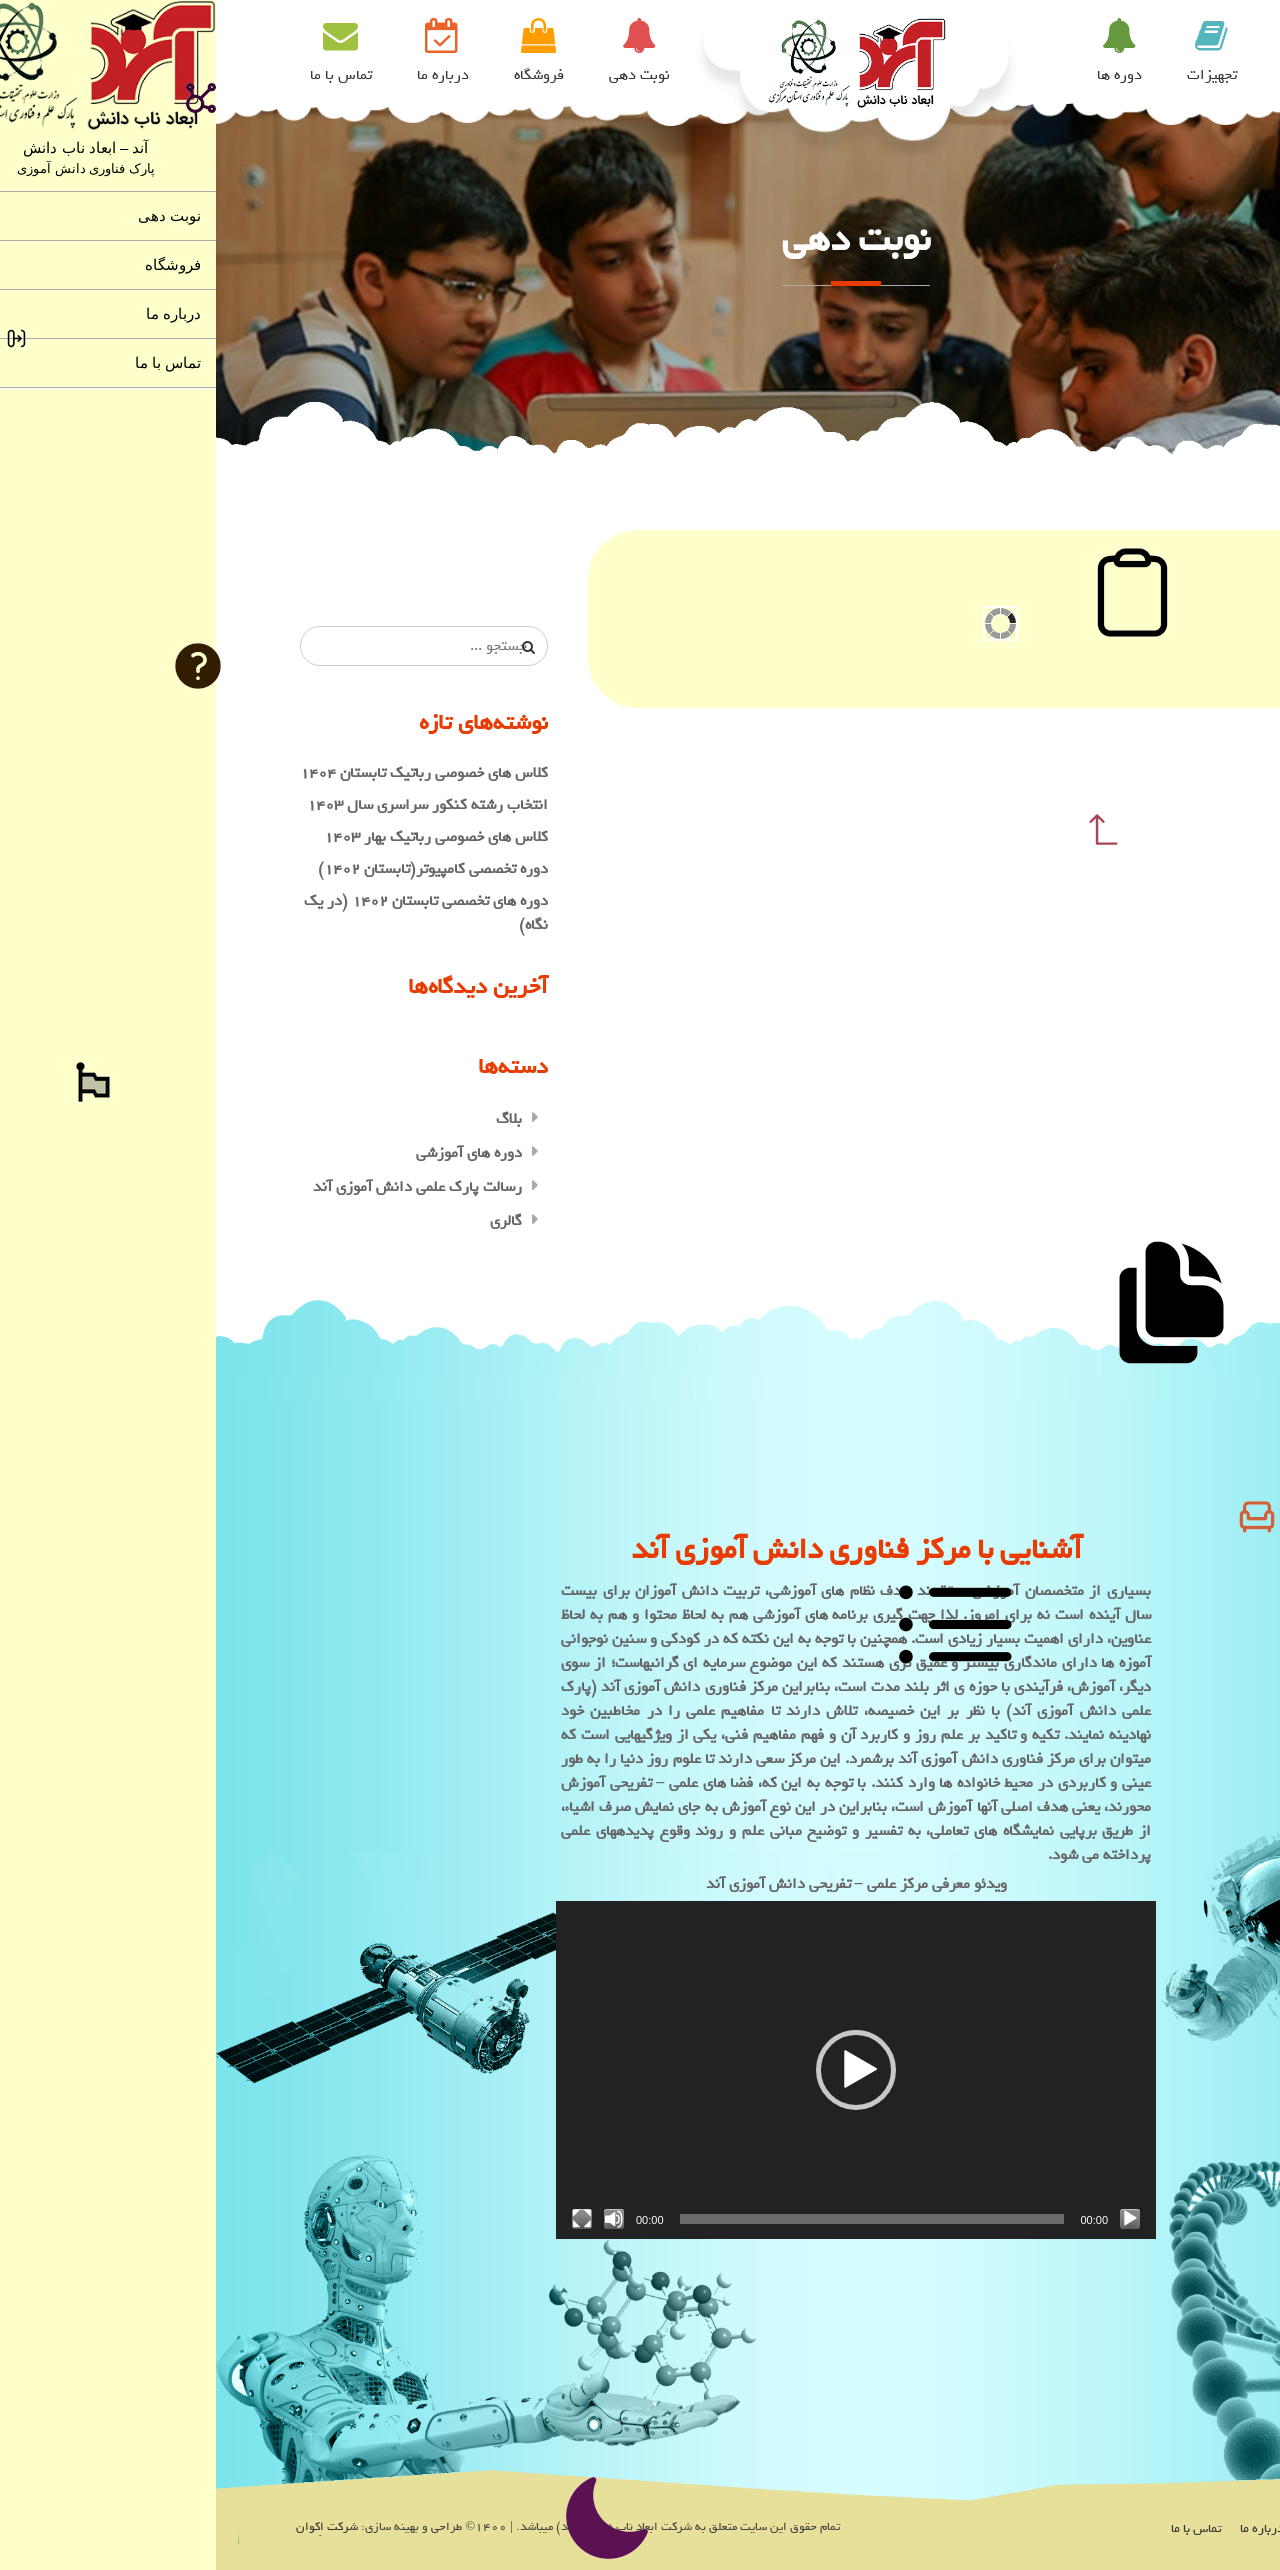 Image resolution: width=1280 pixels, height=2570 pixels. What do you see at coordinates (93, 1083) in the screenshot?
I see `add a flag emoji to your message` at bounding box center [93, 1083].